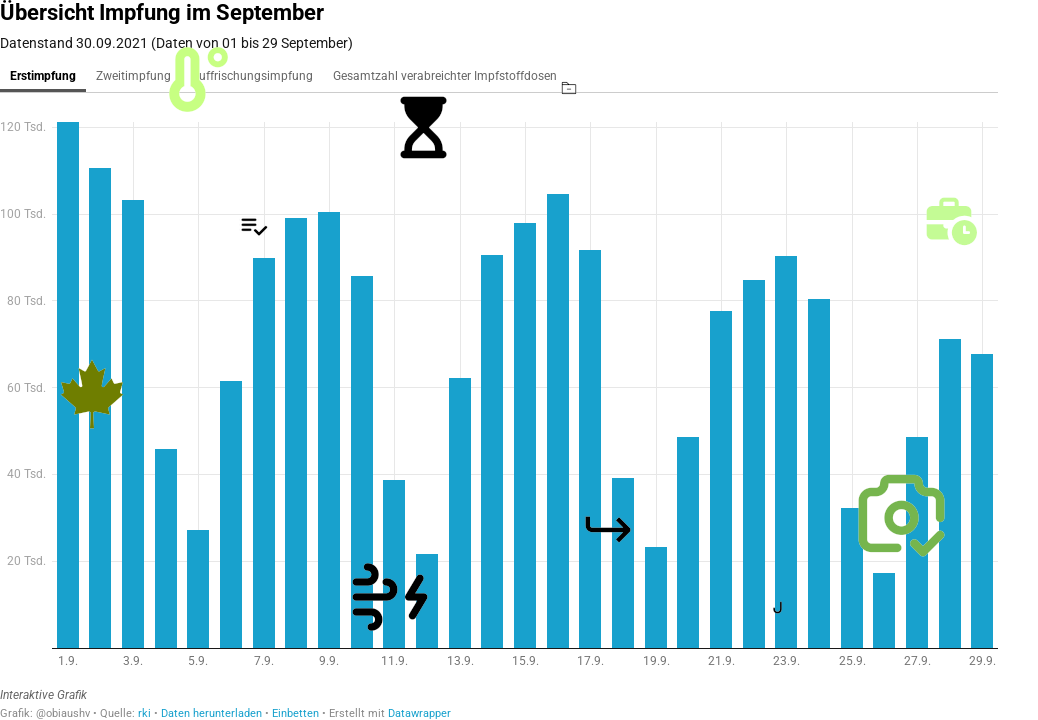 This screenshot has height=720, width=1038. What do you see at coordinates (195, 79) in the screenshot?
I see `indicates high temperature reading` at bounding box center [195, 79].